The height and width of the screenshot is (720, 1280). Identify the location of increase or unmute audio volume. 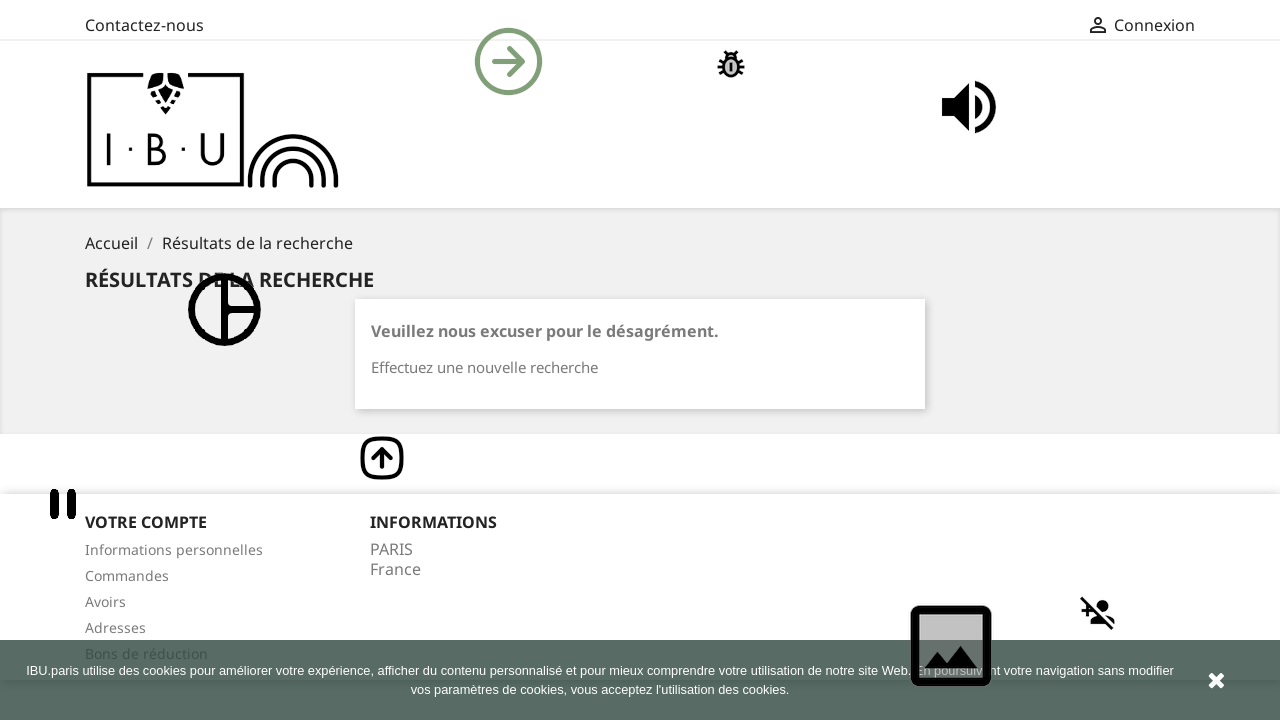
(969, 107).